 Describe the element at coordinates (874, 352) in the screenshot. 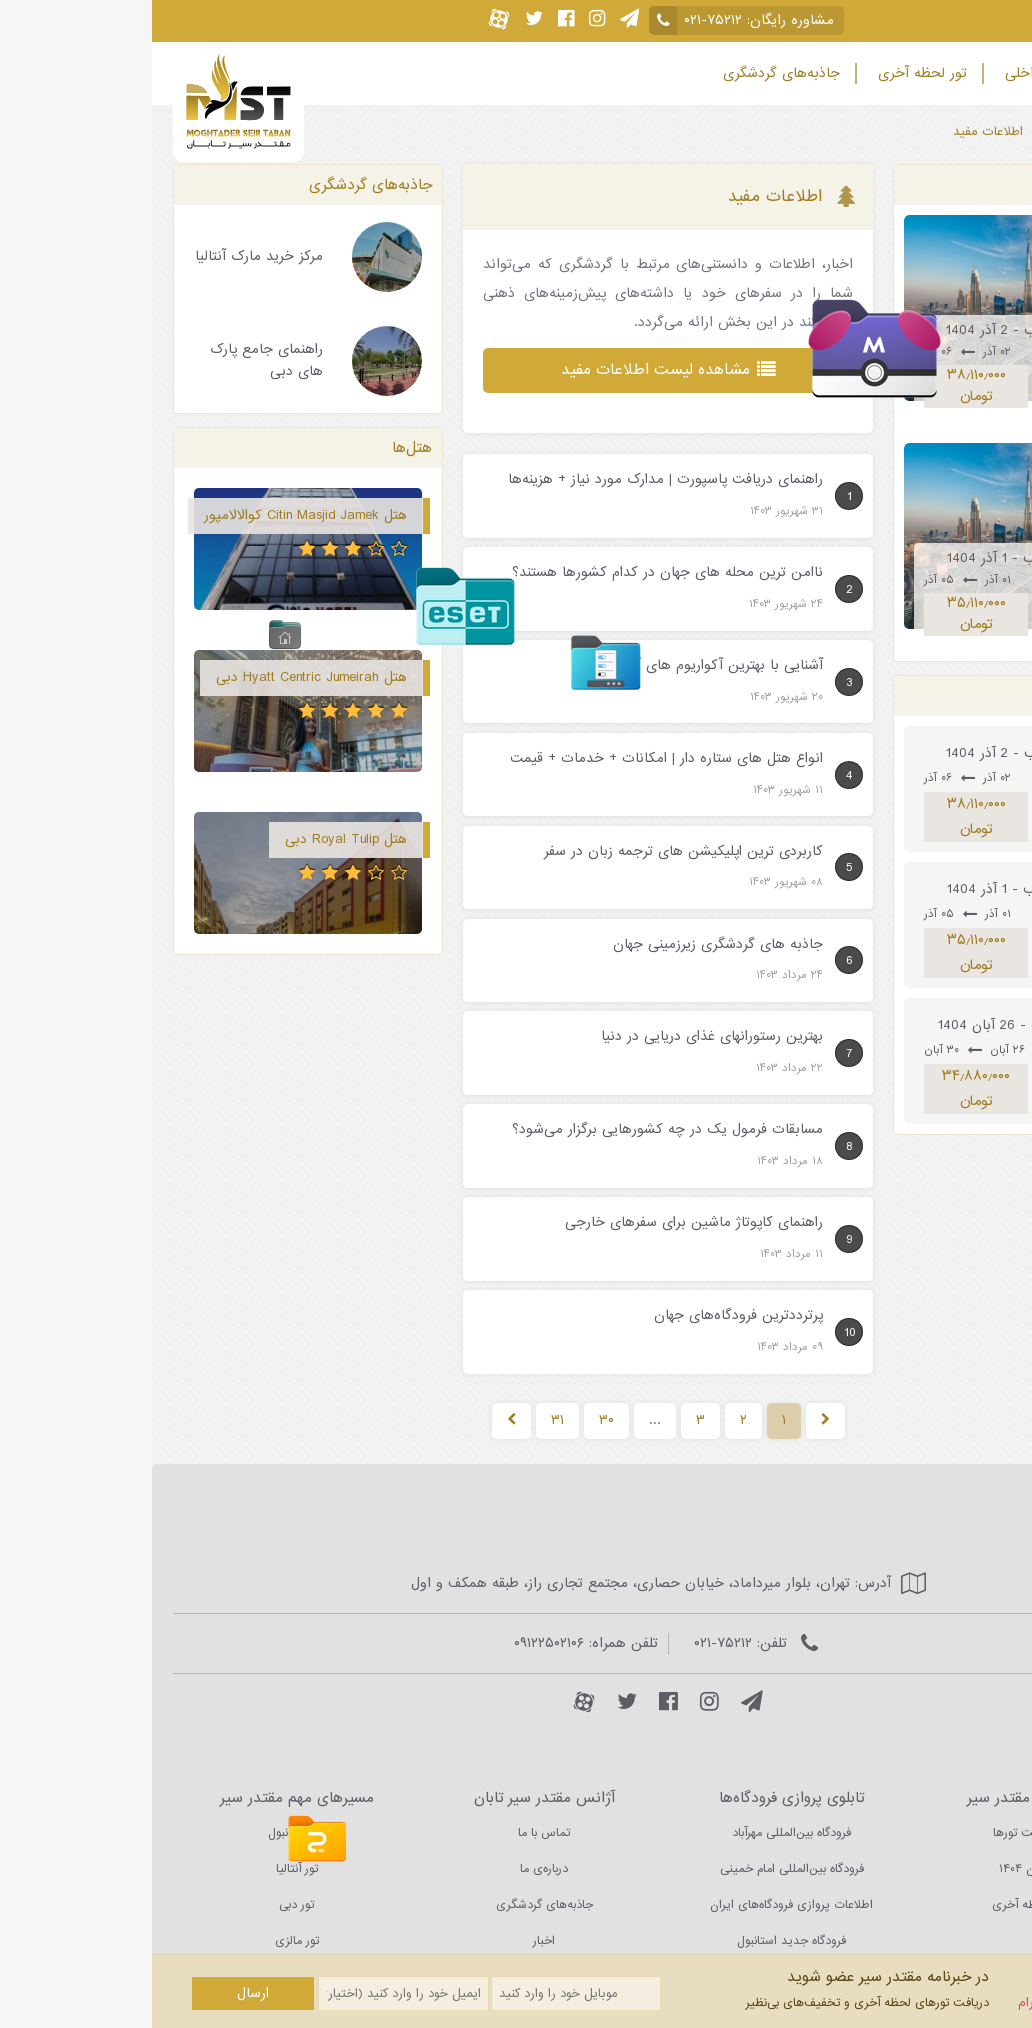

I see `folder containing pokémon master ball images or assets` at that location.